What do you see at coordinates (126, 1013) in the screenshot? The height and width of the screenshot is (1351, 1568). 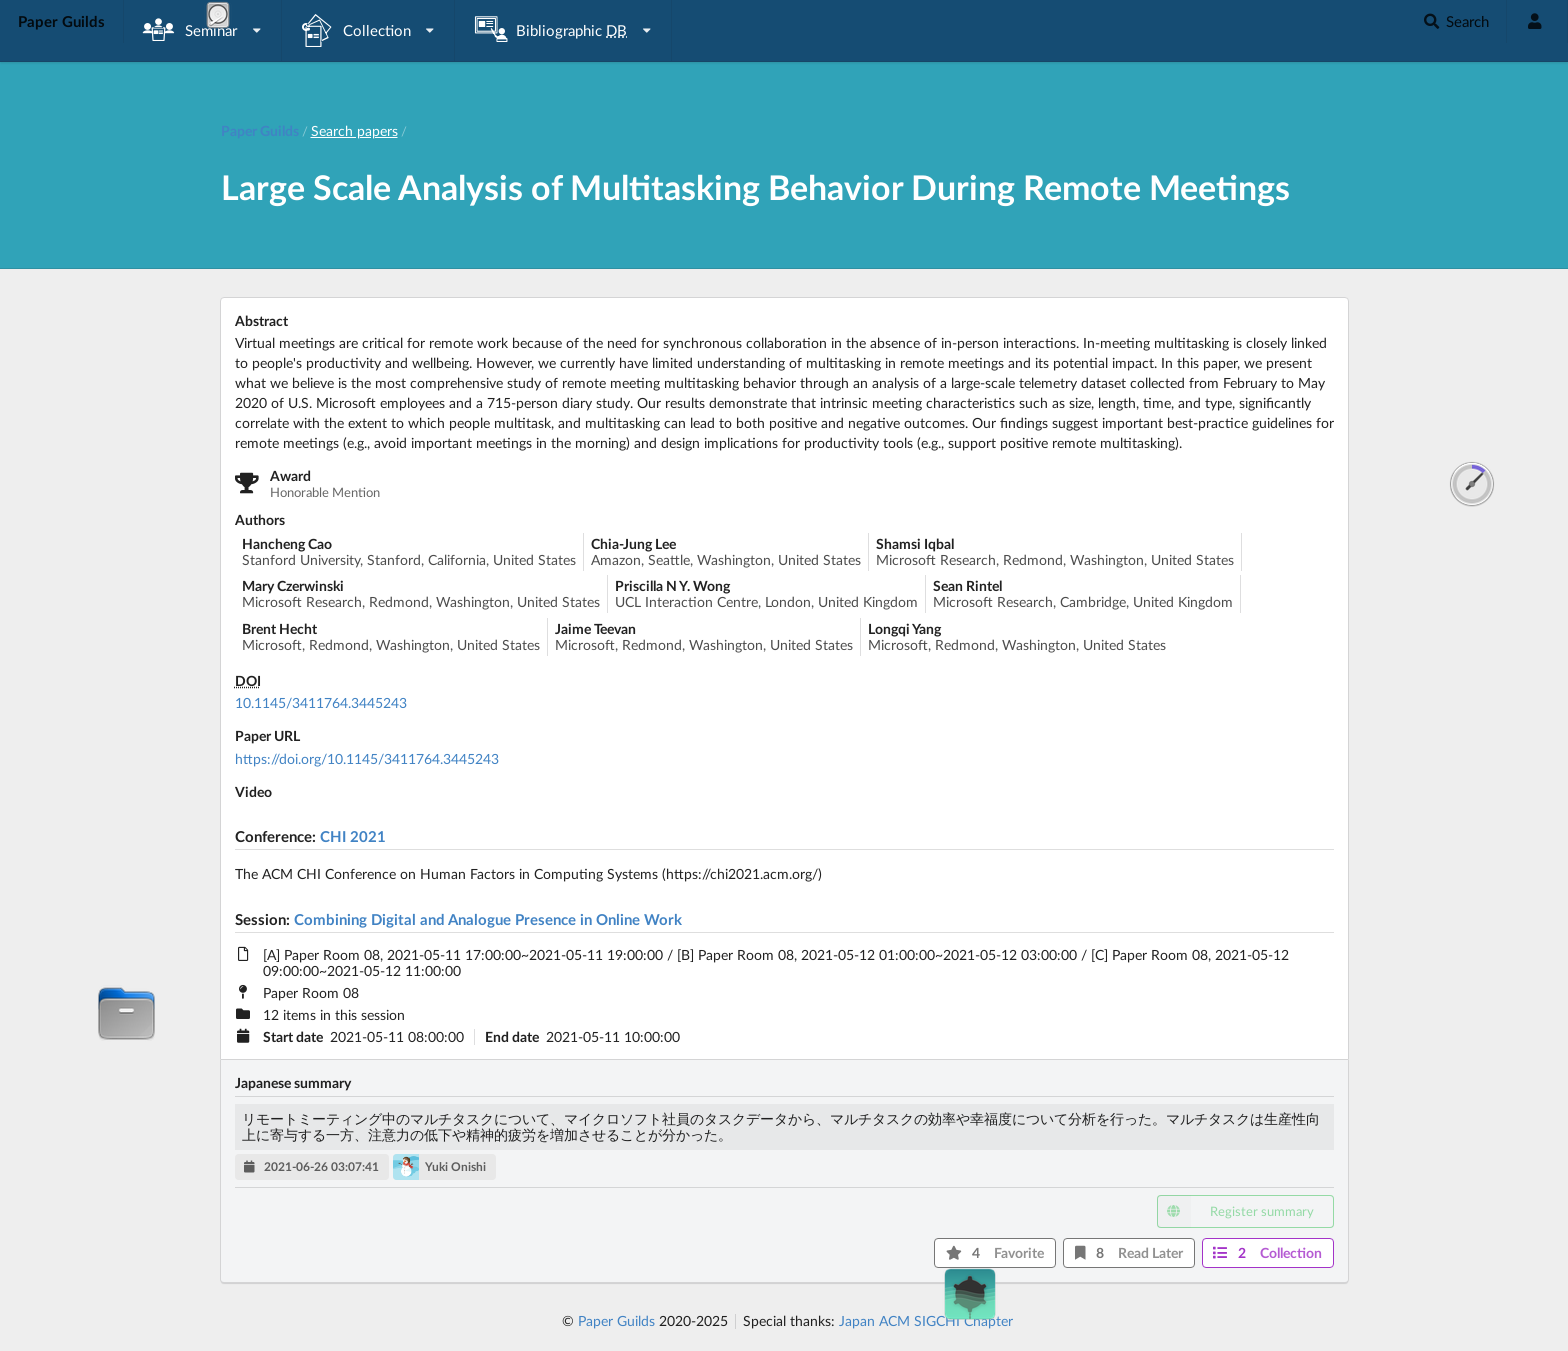 I see `open the file manager application` at bounding box center [126, 1013].